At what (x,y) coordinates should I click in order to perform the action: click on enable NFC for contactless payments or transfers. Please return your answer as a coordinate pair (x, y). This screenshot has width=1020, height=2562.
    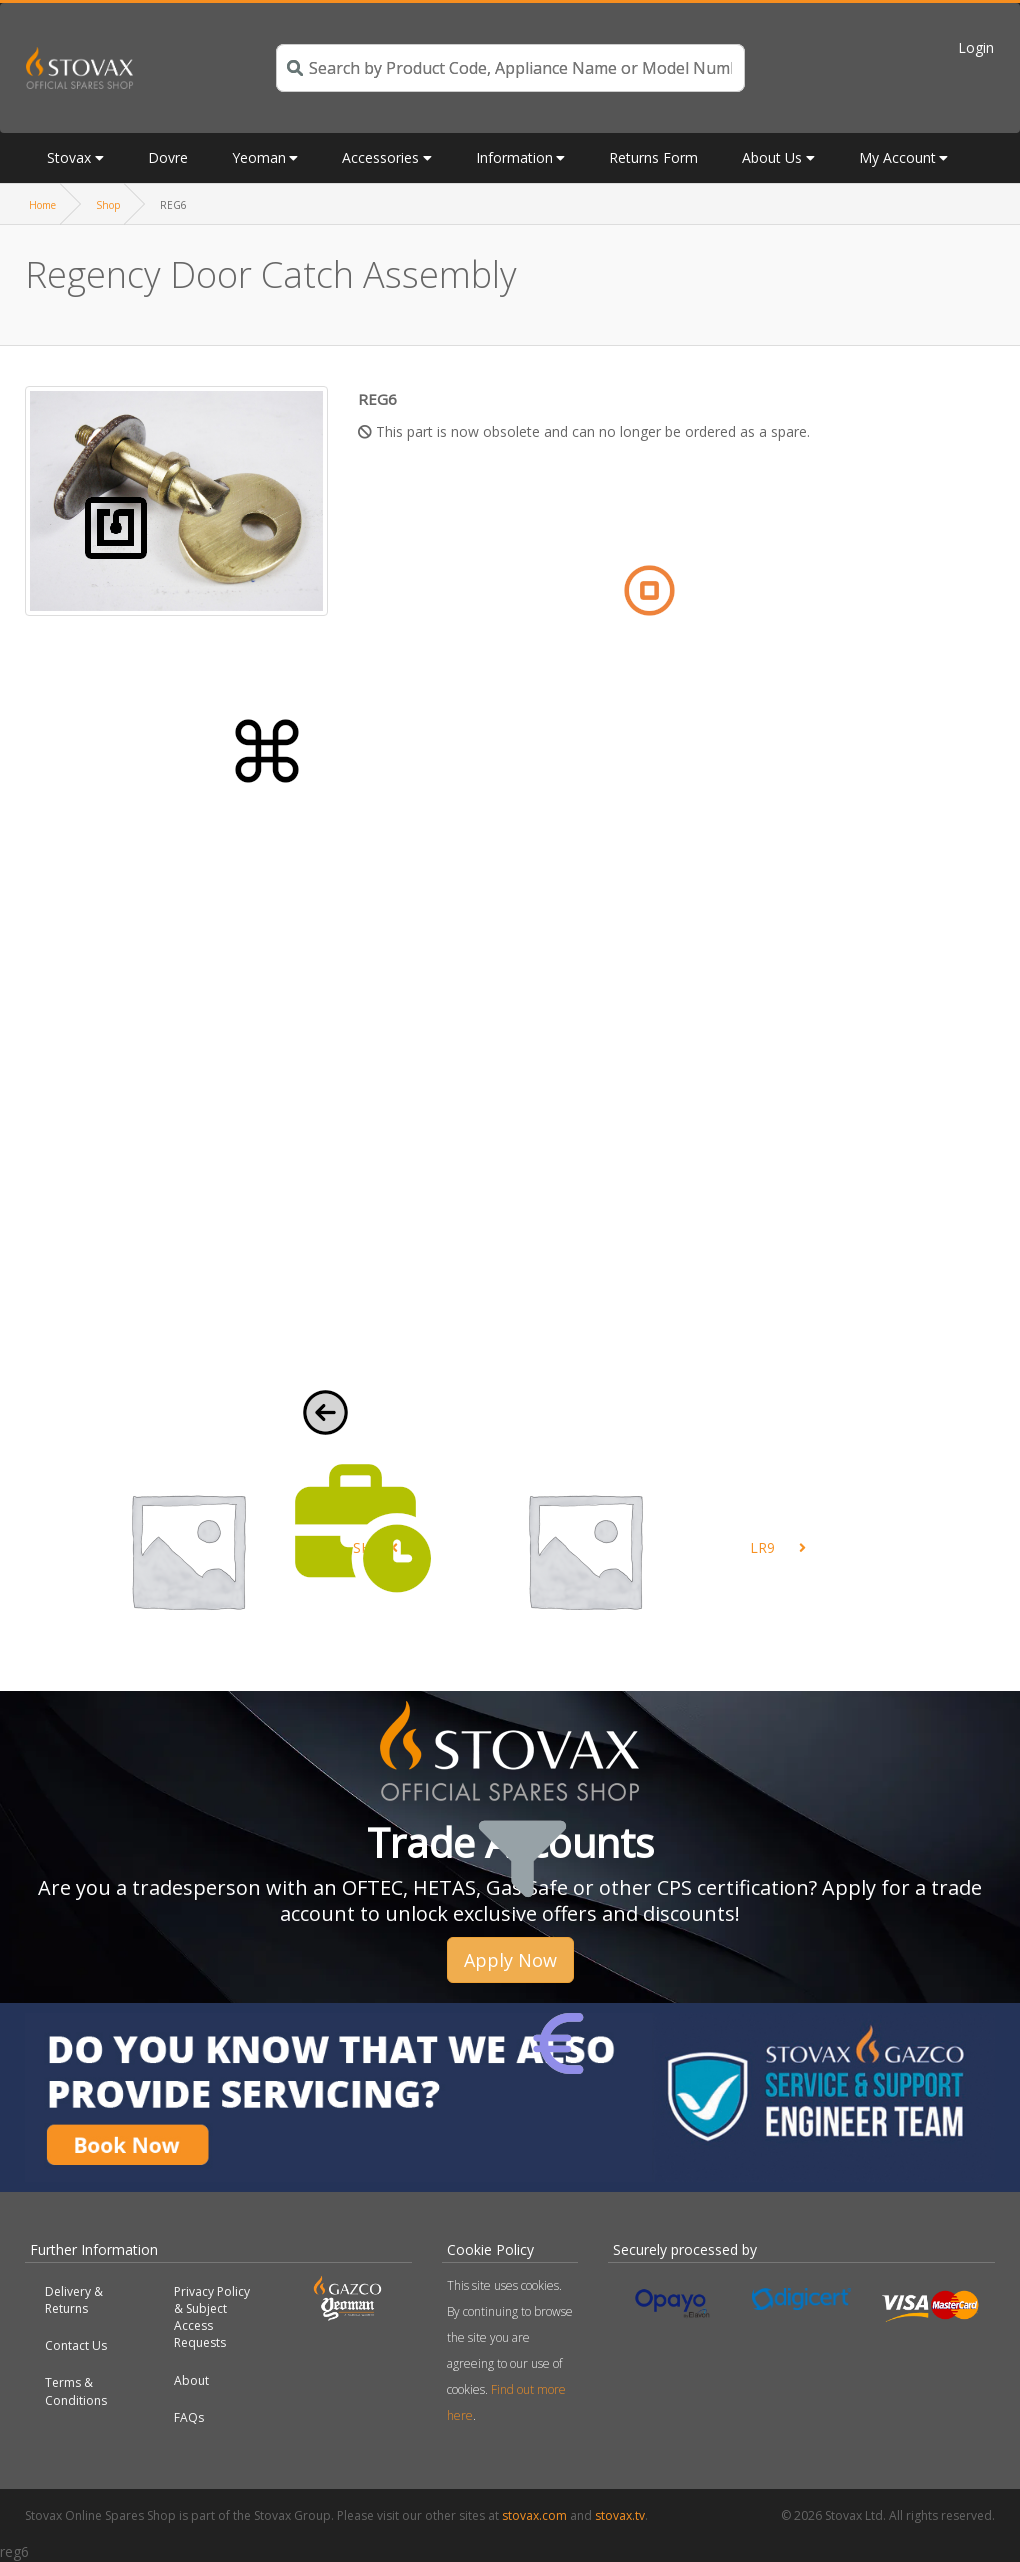
    Looking at the image, I should click on (116, 528).